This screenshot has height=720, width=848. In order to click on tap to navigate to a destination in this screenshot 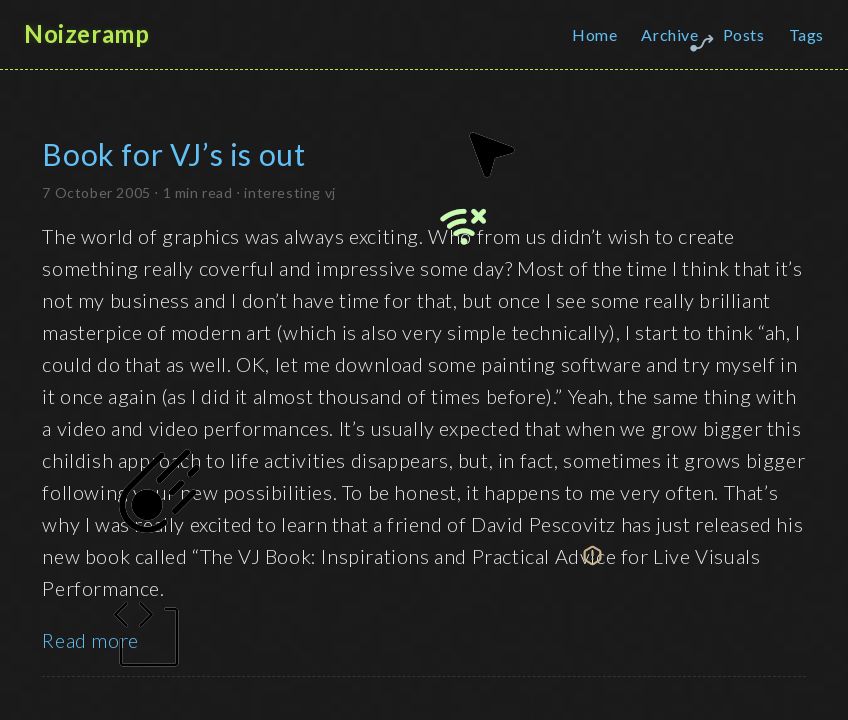, I will do `click(488, 151)`.